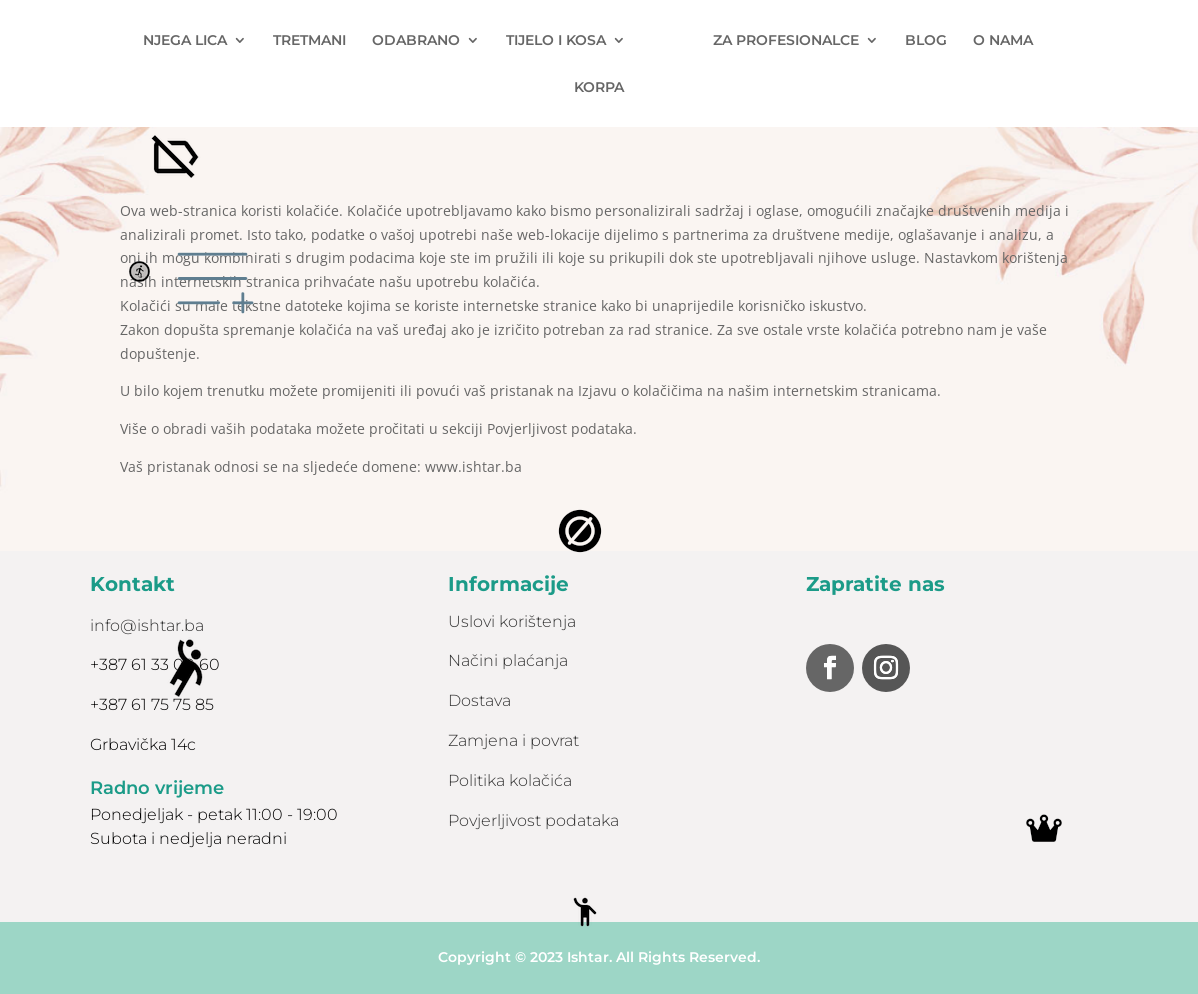  What do you see at coordinates (1044, 830) in the screenshot?
I see `indicates premium or VIP membership status` at bounding box center [1044, 830].